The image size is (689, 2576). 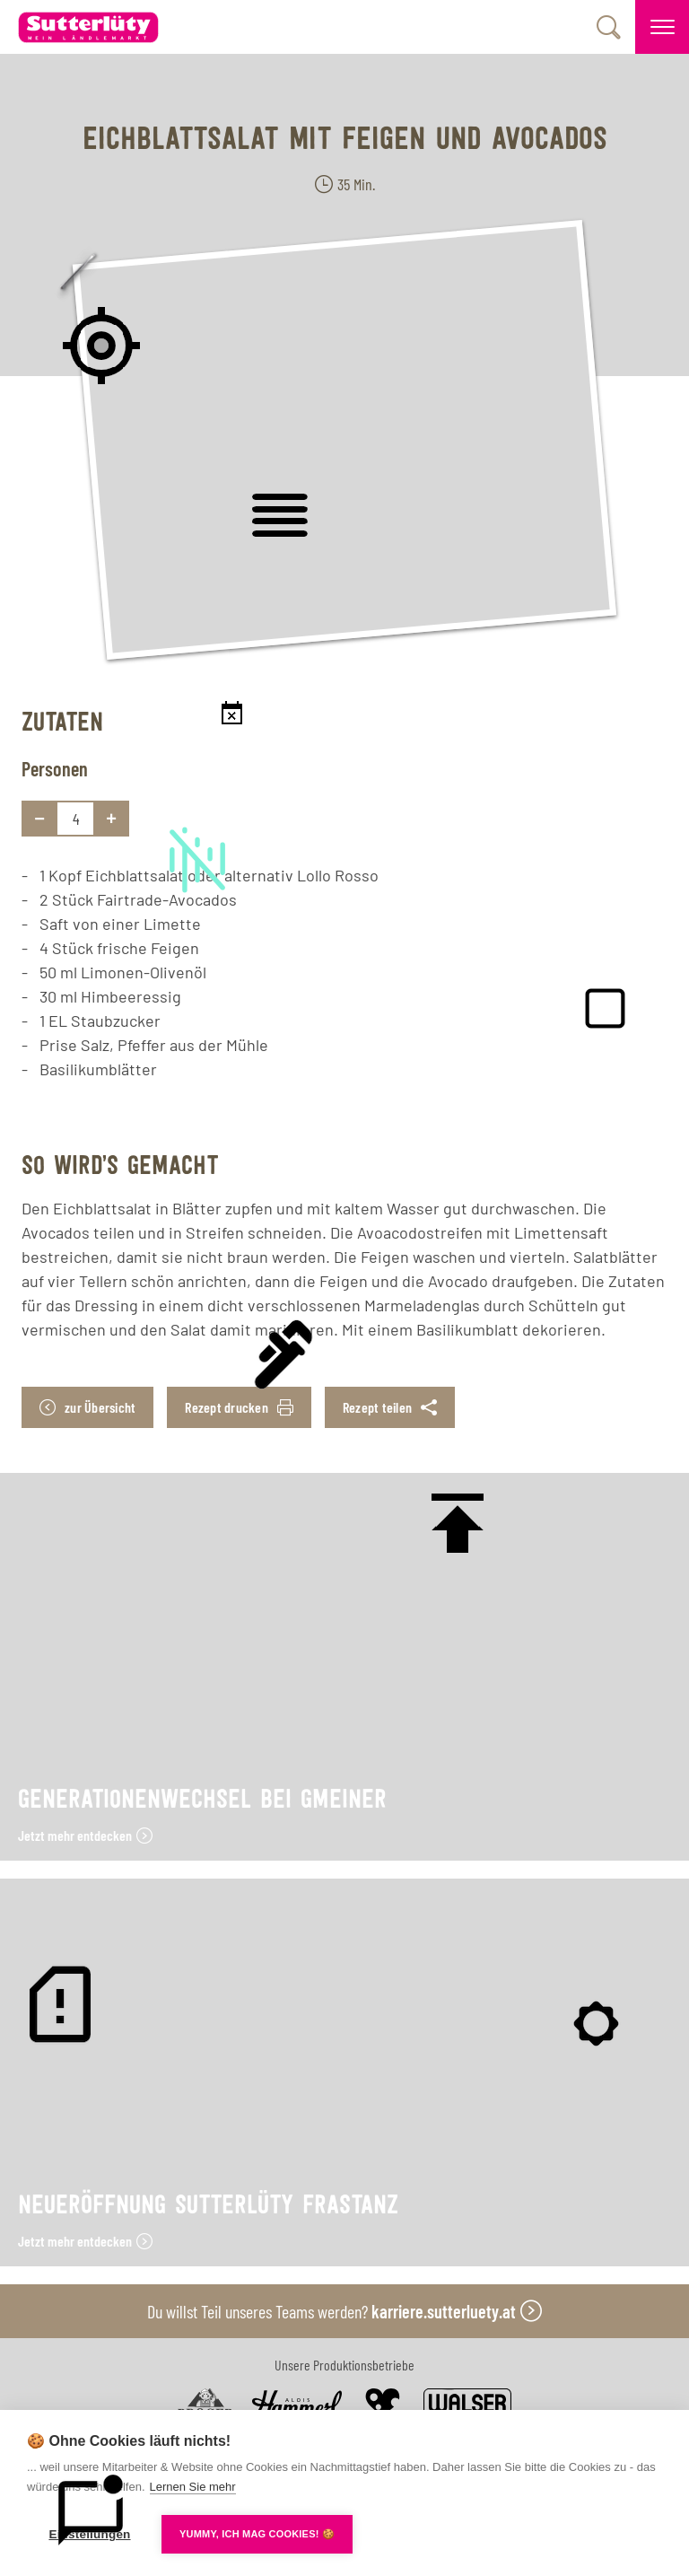 I want to click on indicates a cancelled or unavailable event, so click(x=231, y=714).